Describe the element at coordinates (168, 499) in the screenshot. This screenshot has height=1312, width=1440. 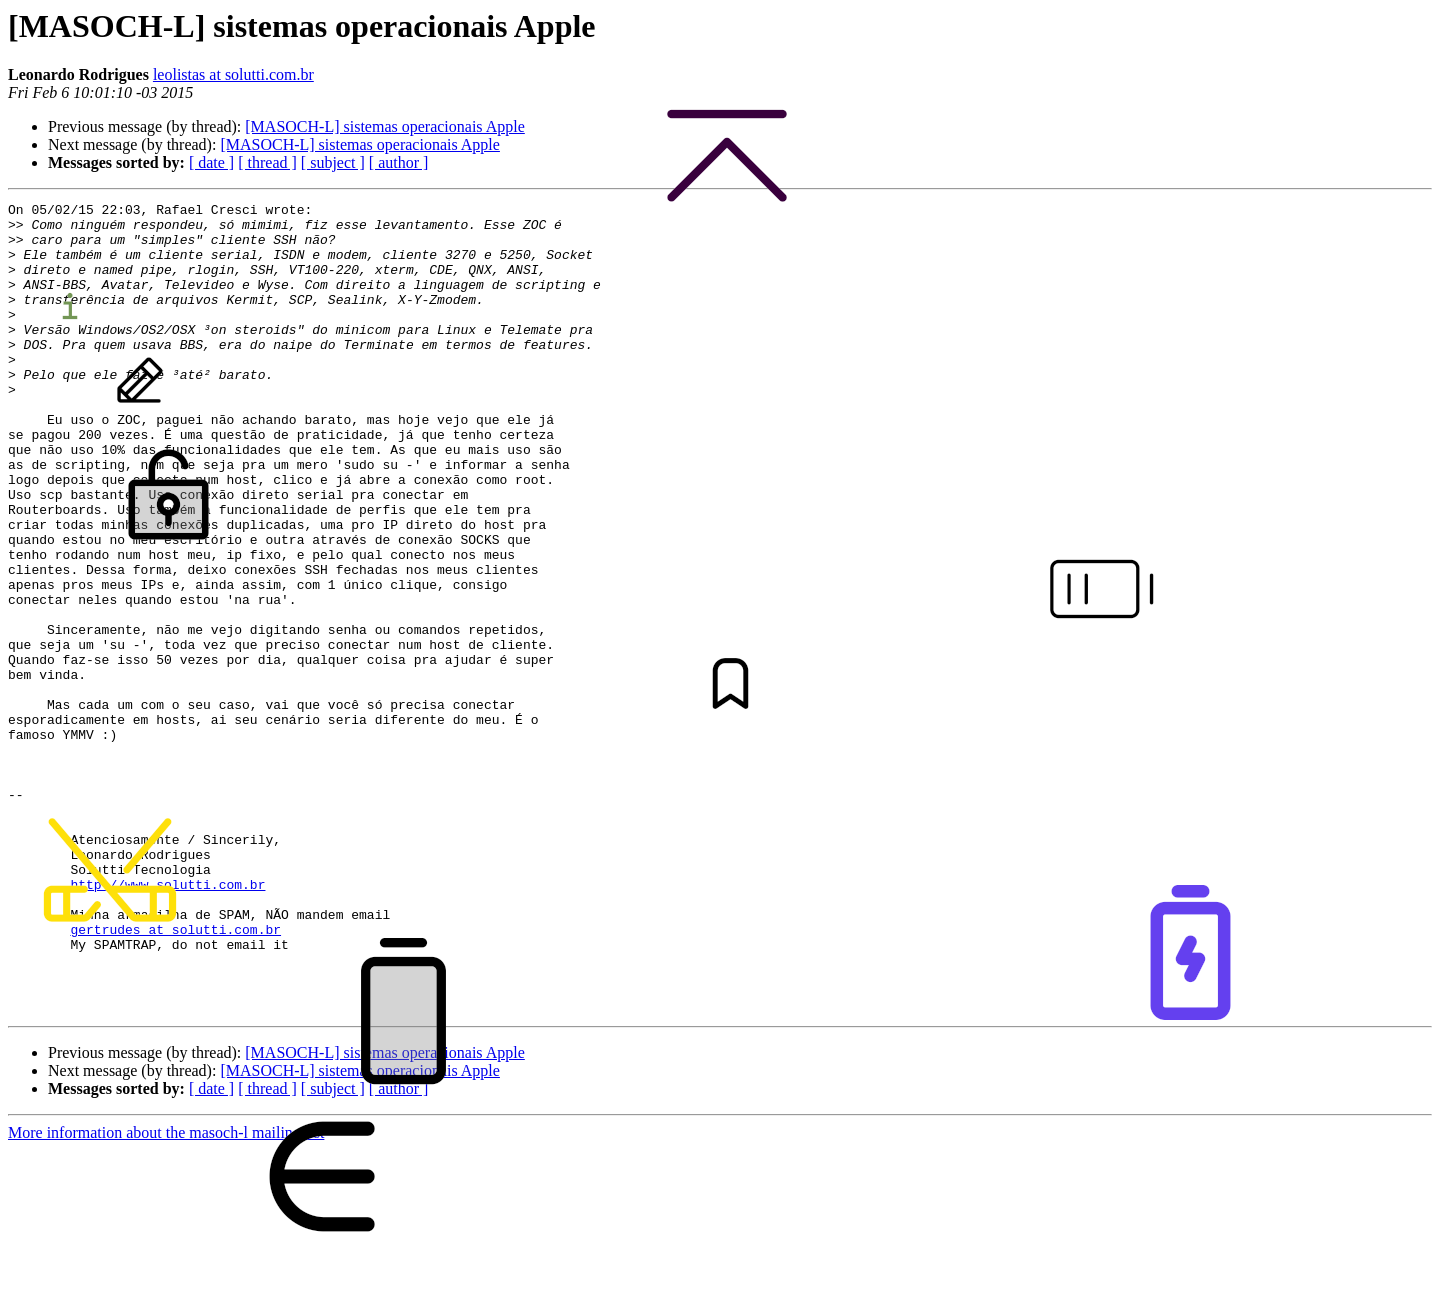
I see `unlock or access secured content` at that location.